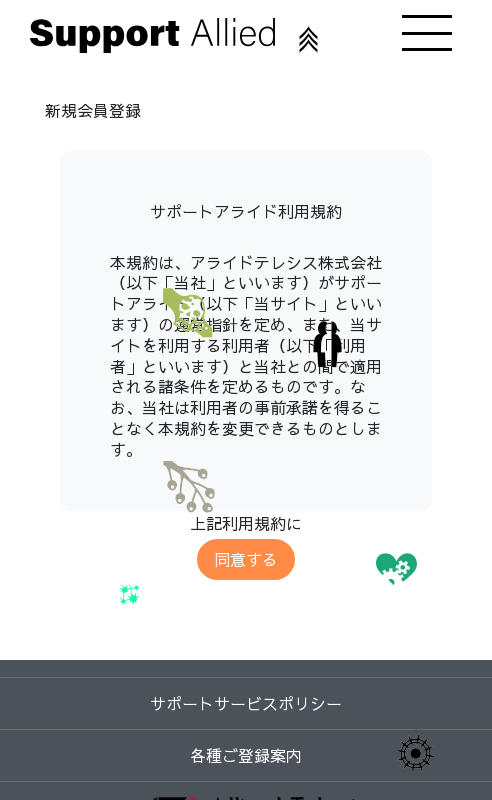 This screenshot has width=492, height=800. What do you see at coordinates (308, 39) in the screenshot?
I see `indicates sergeant rank or military status` at bounding box center [308, 39].